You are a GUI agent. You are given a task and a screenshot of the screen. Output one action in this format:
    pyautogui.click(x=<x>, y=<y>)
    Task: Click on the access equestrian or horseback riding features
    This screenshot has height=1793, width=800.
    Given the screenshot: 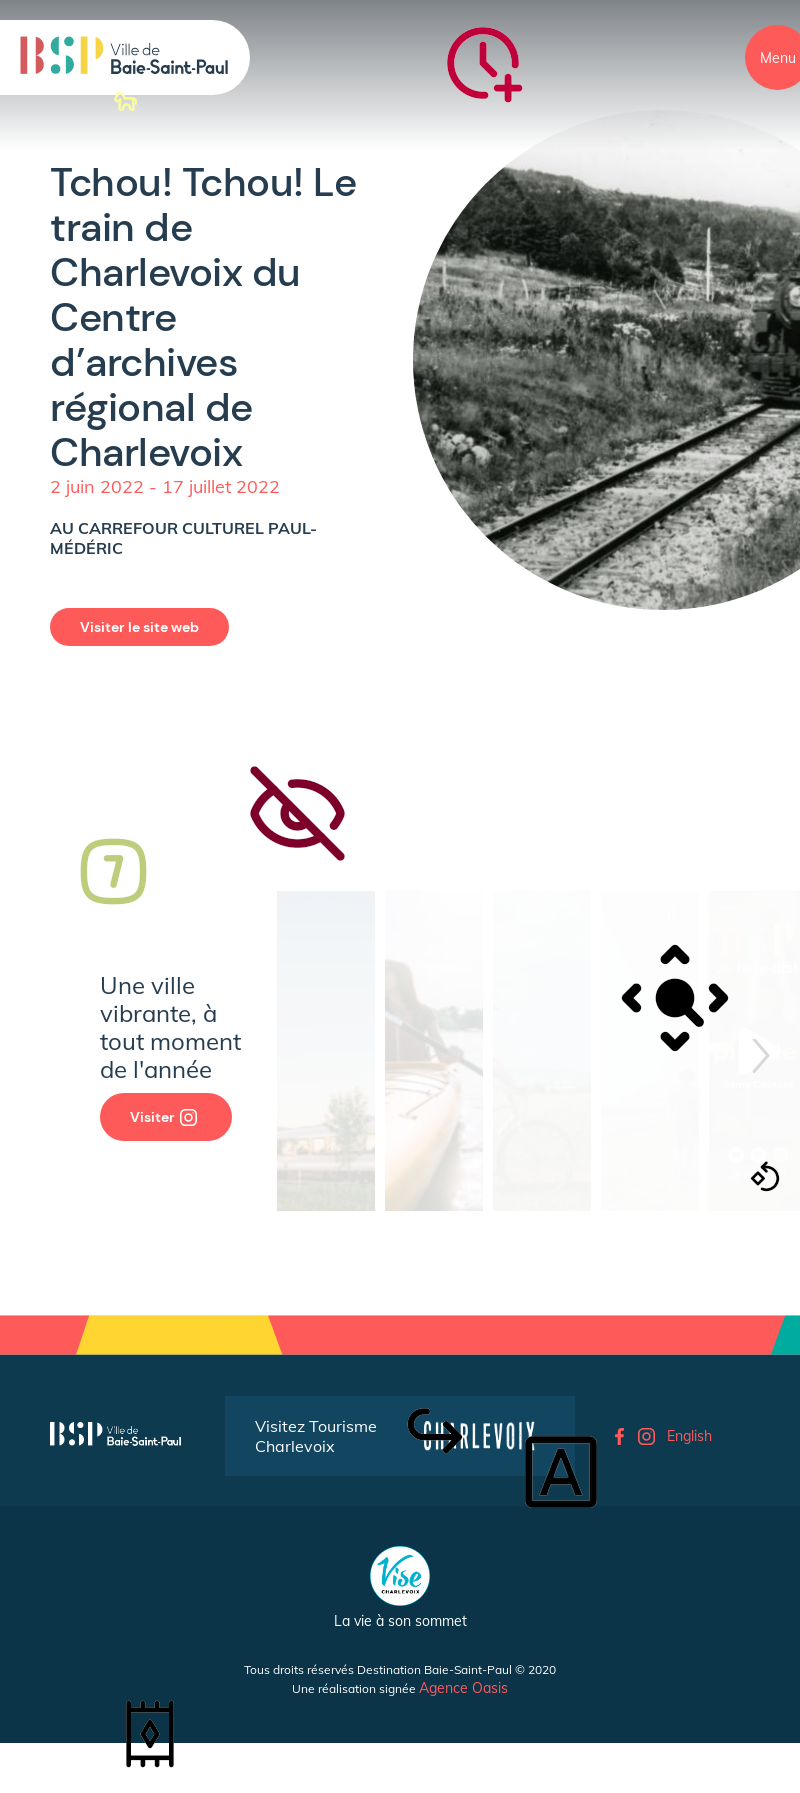 What is the action you would take?
    pyautogui.click(x=125, y=101)
    